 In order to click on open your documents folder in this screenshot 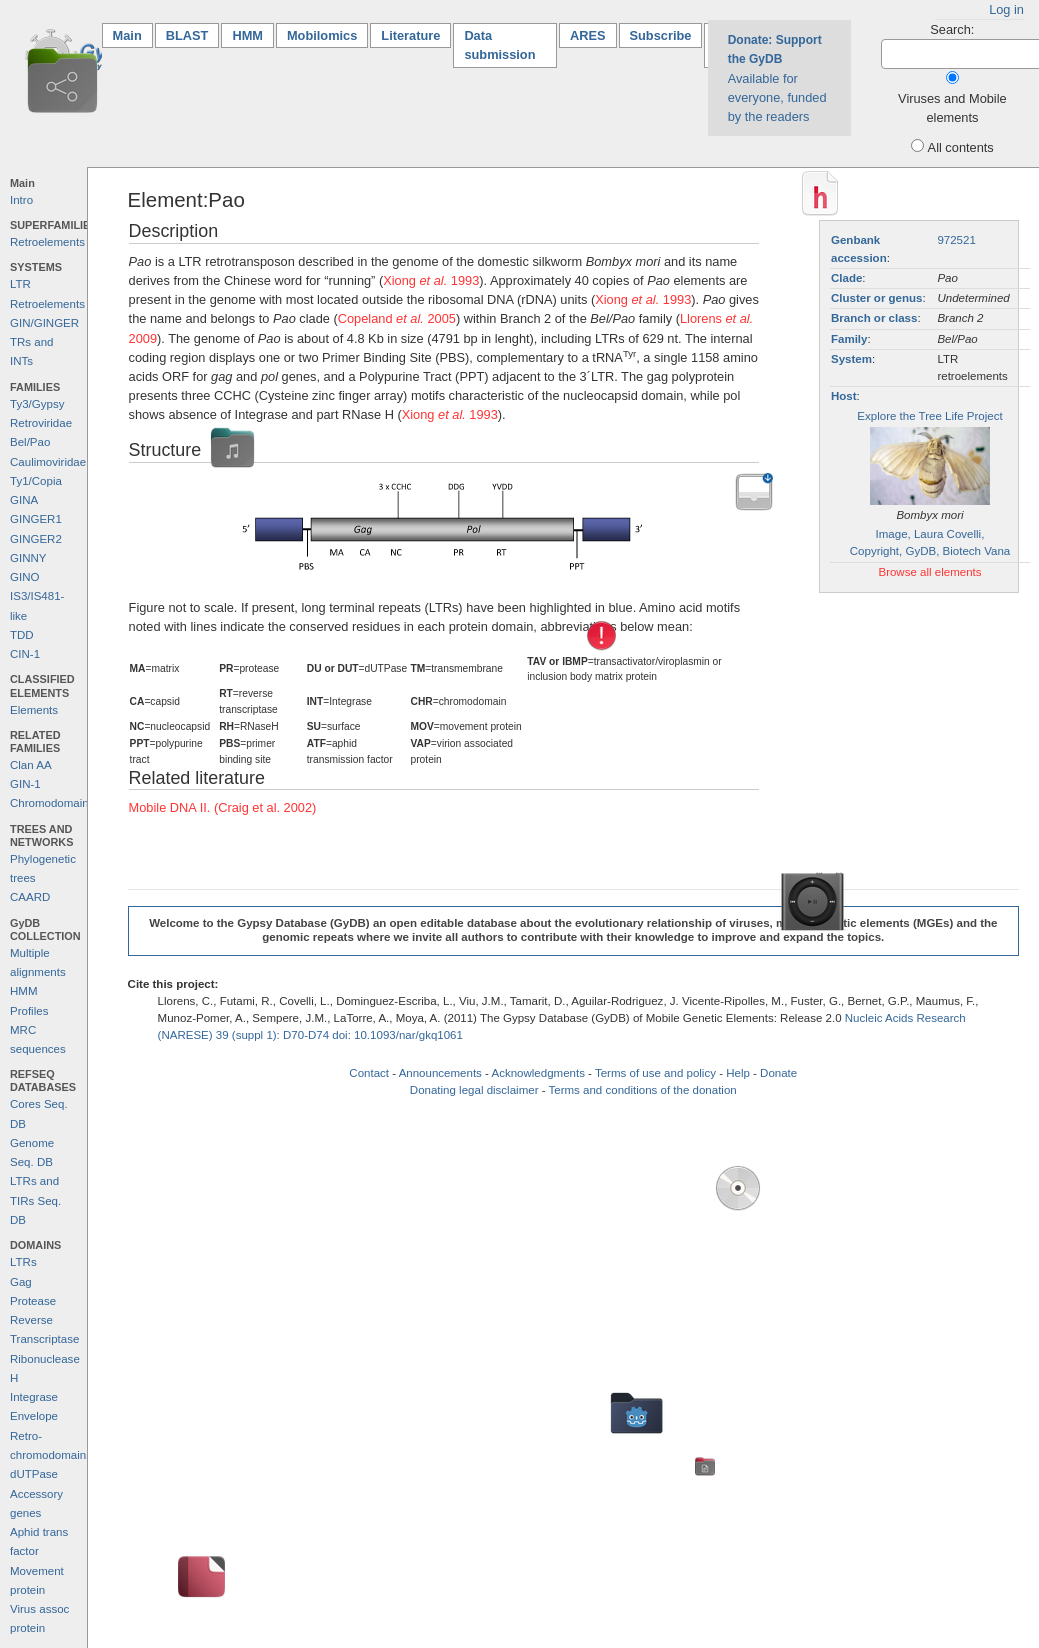, I will do `click(705, 1466)`.